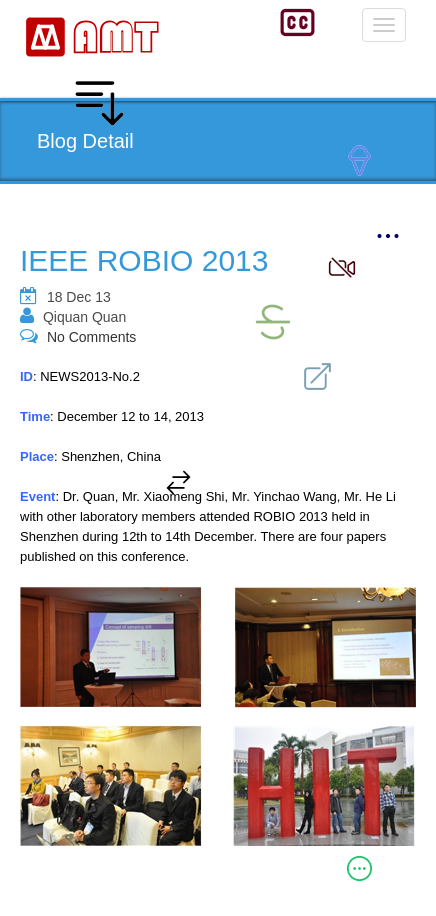 Image resolution: width=436 pixels, height=916 pixels. What do you see at coordinates (178, 482) in the screenshot?
I see `swap or exchange items` at bounding box center [178, 482].